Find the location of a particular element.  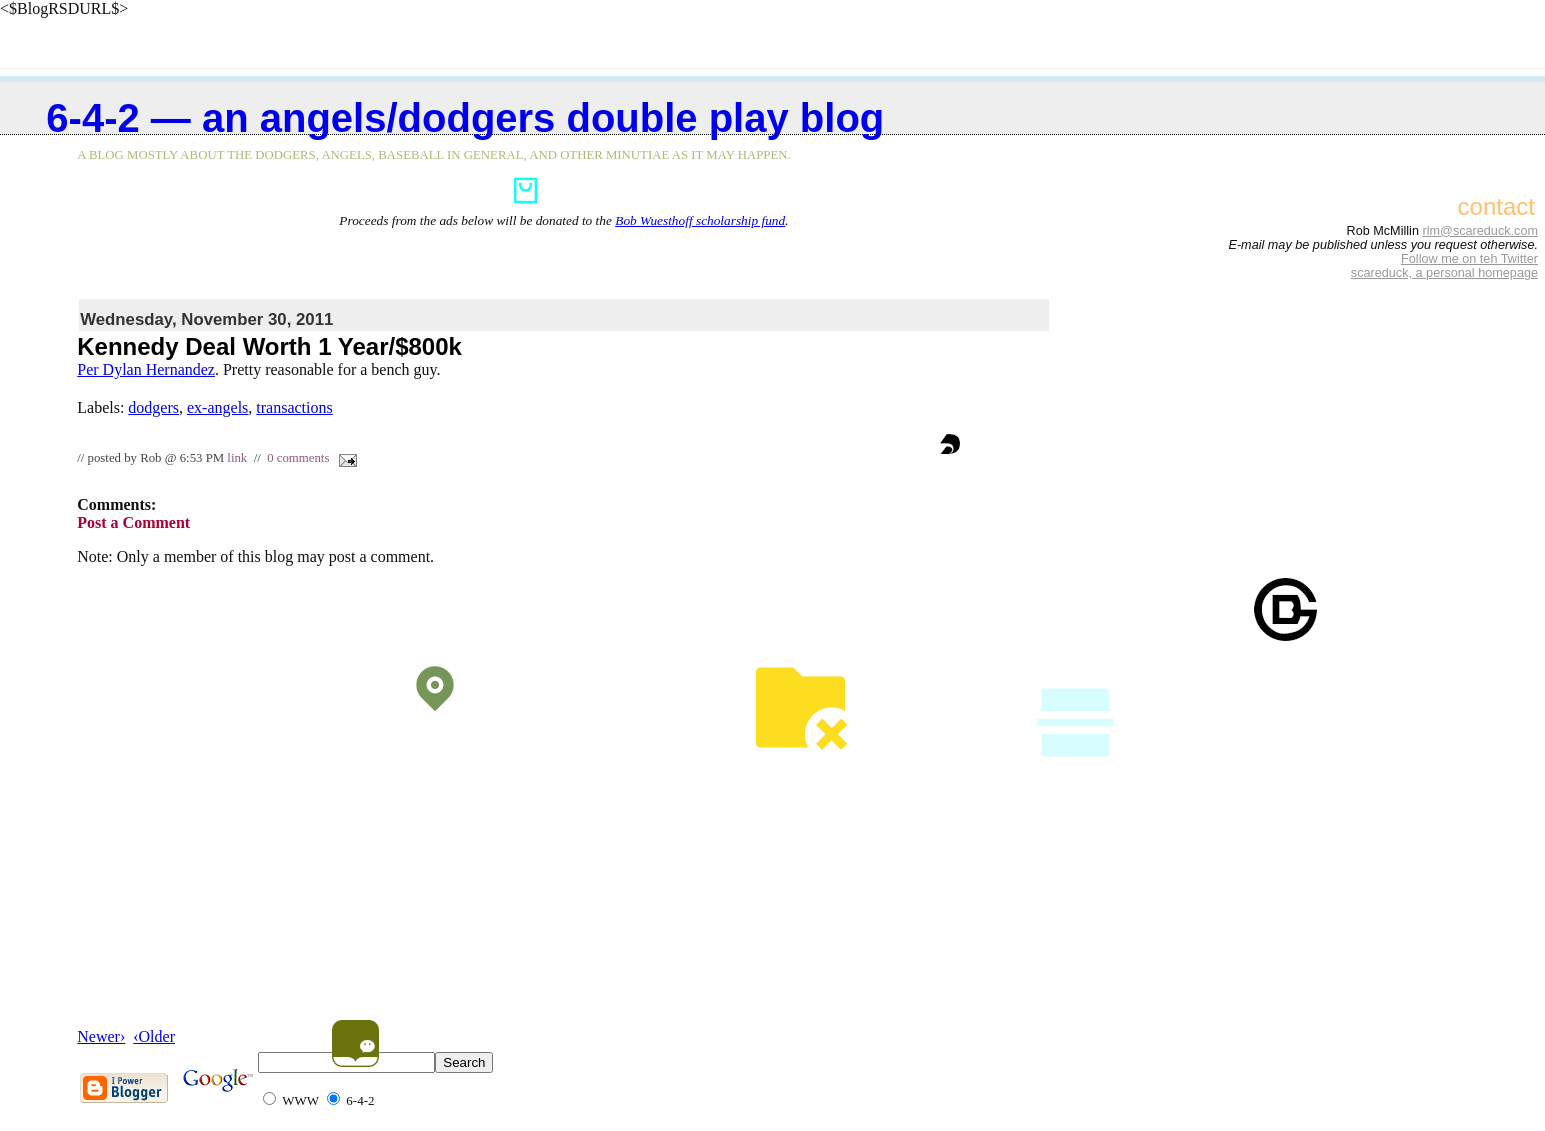

open deepnote collaborative notebook is located at coordinates (950, 444).